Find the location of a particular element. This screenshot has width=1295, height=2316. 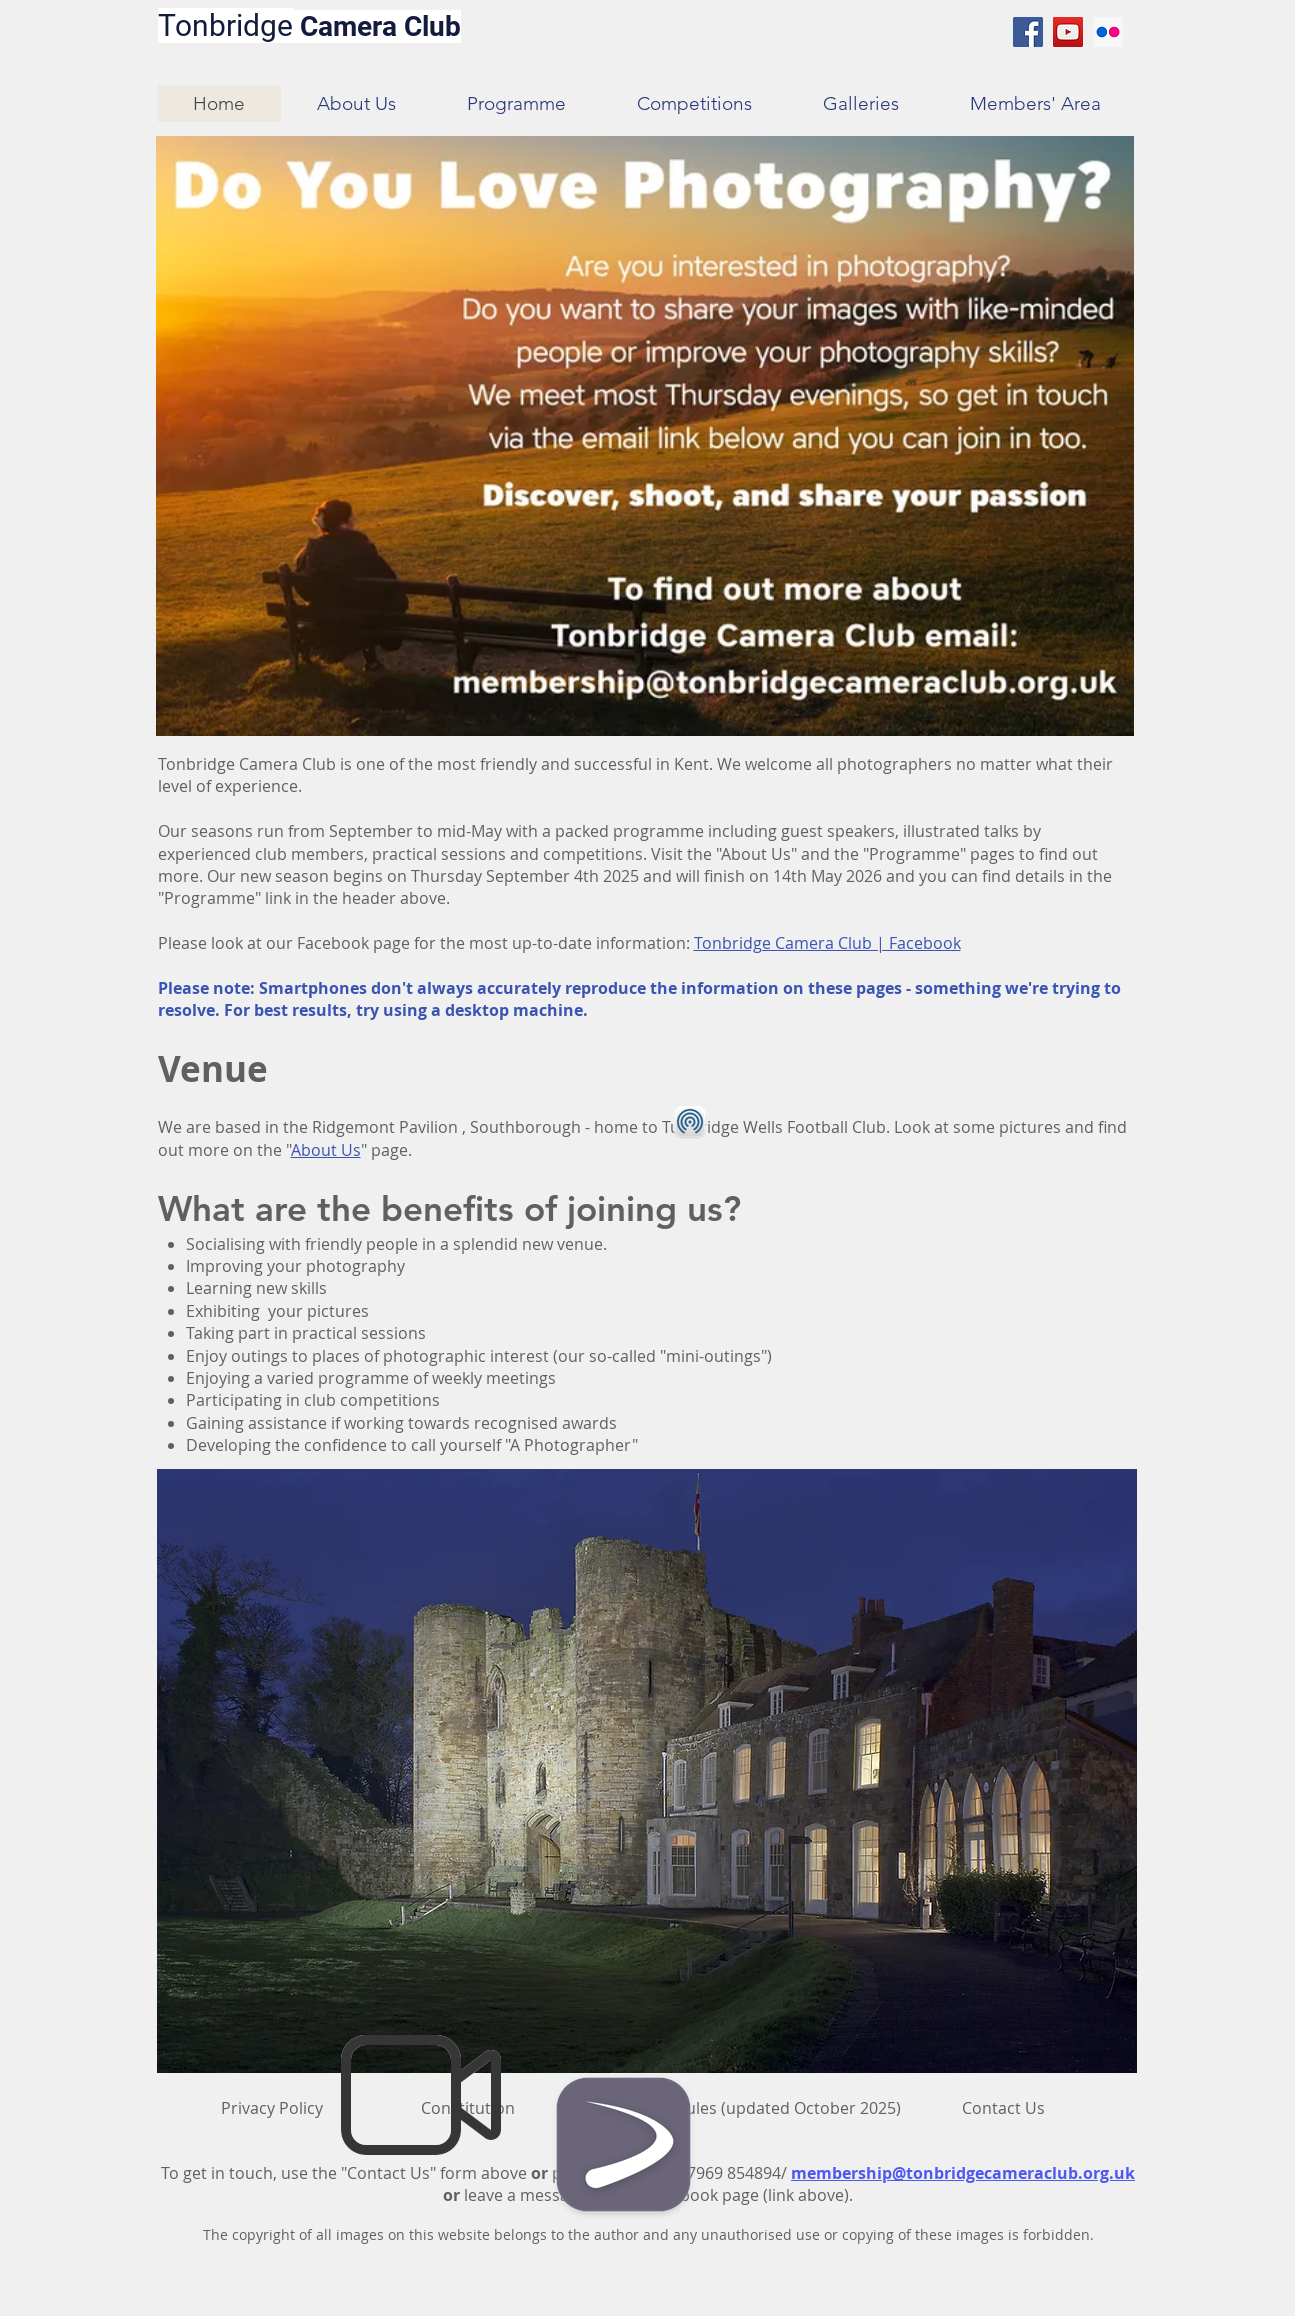

start a video call is located at coordinates (421, 2095).